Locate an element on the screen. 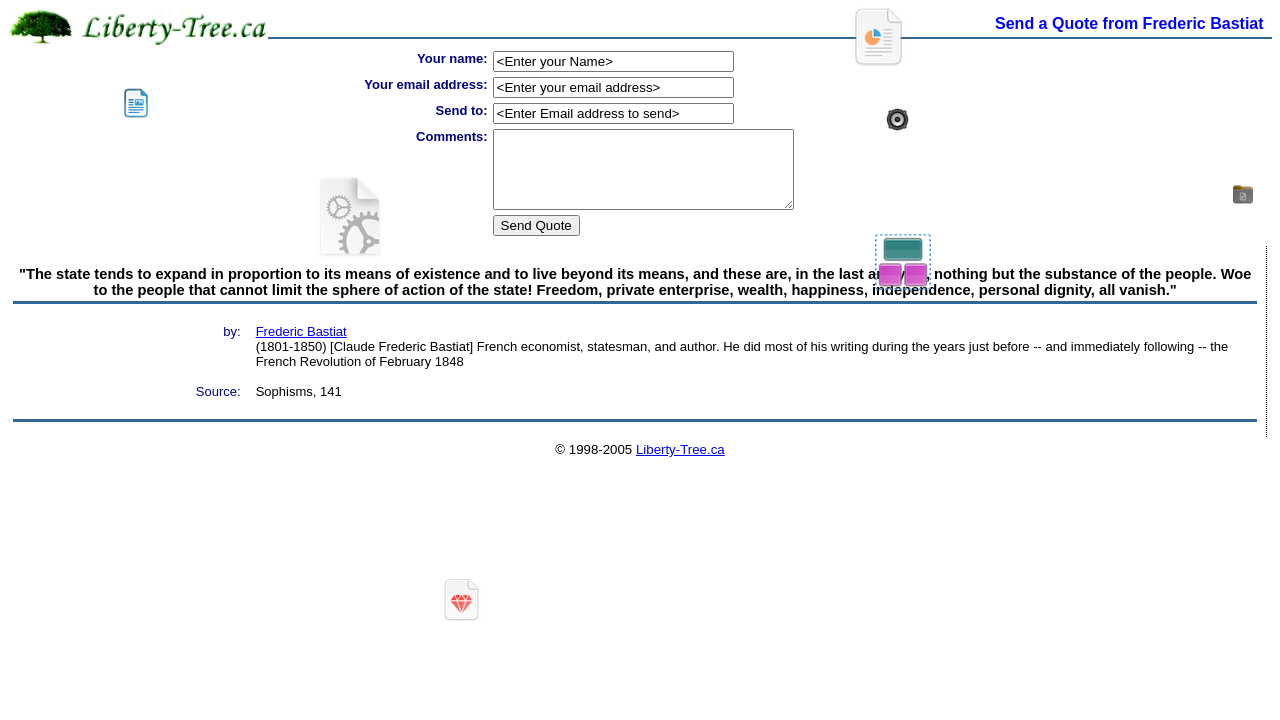  adjust speaker or audio output settings is located at coordinates (897, 119).